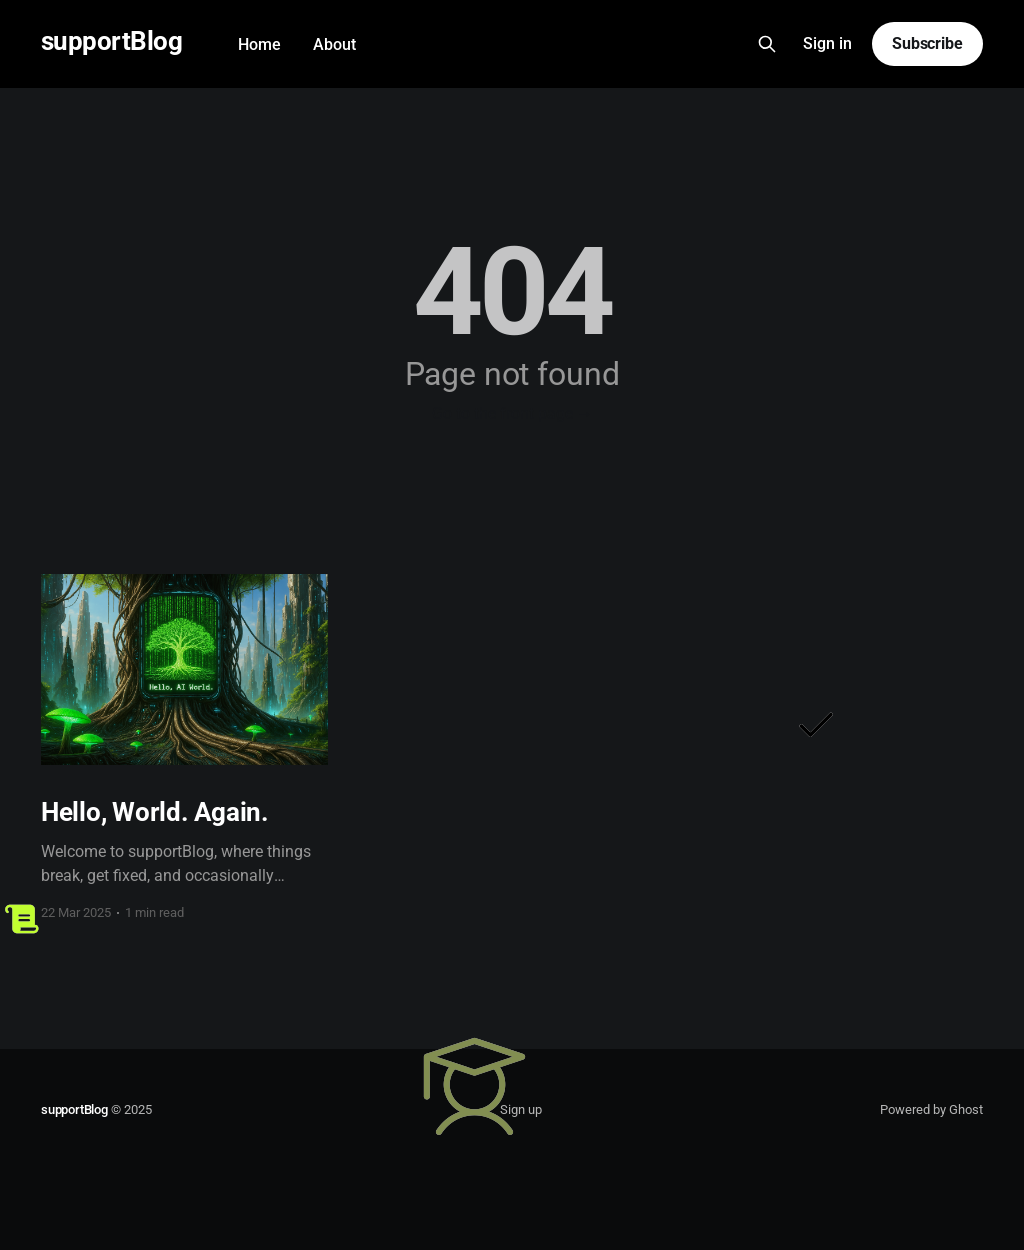 This screenshot has width=1024, height=1250. I want to click on view student profile or account, so click(474, 1088).